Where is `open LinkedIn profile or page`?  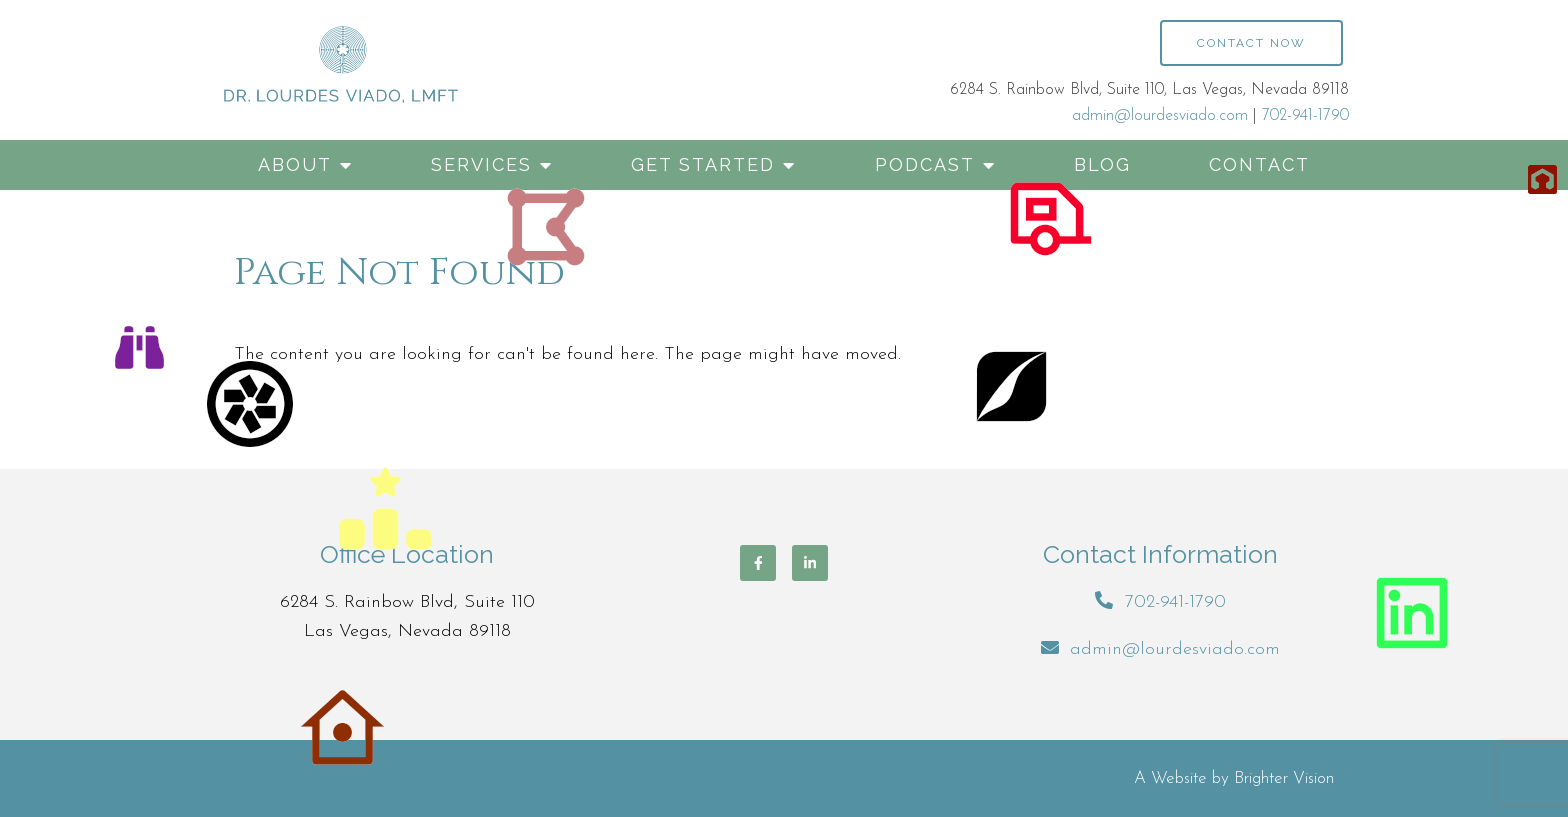 open LinkedIn profile or page is located at coordinates (1412, 613).